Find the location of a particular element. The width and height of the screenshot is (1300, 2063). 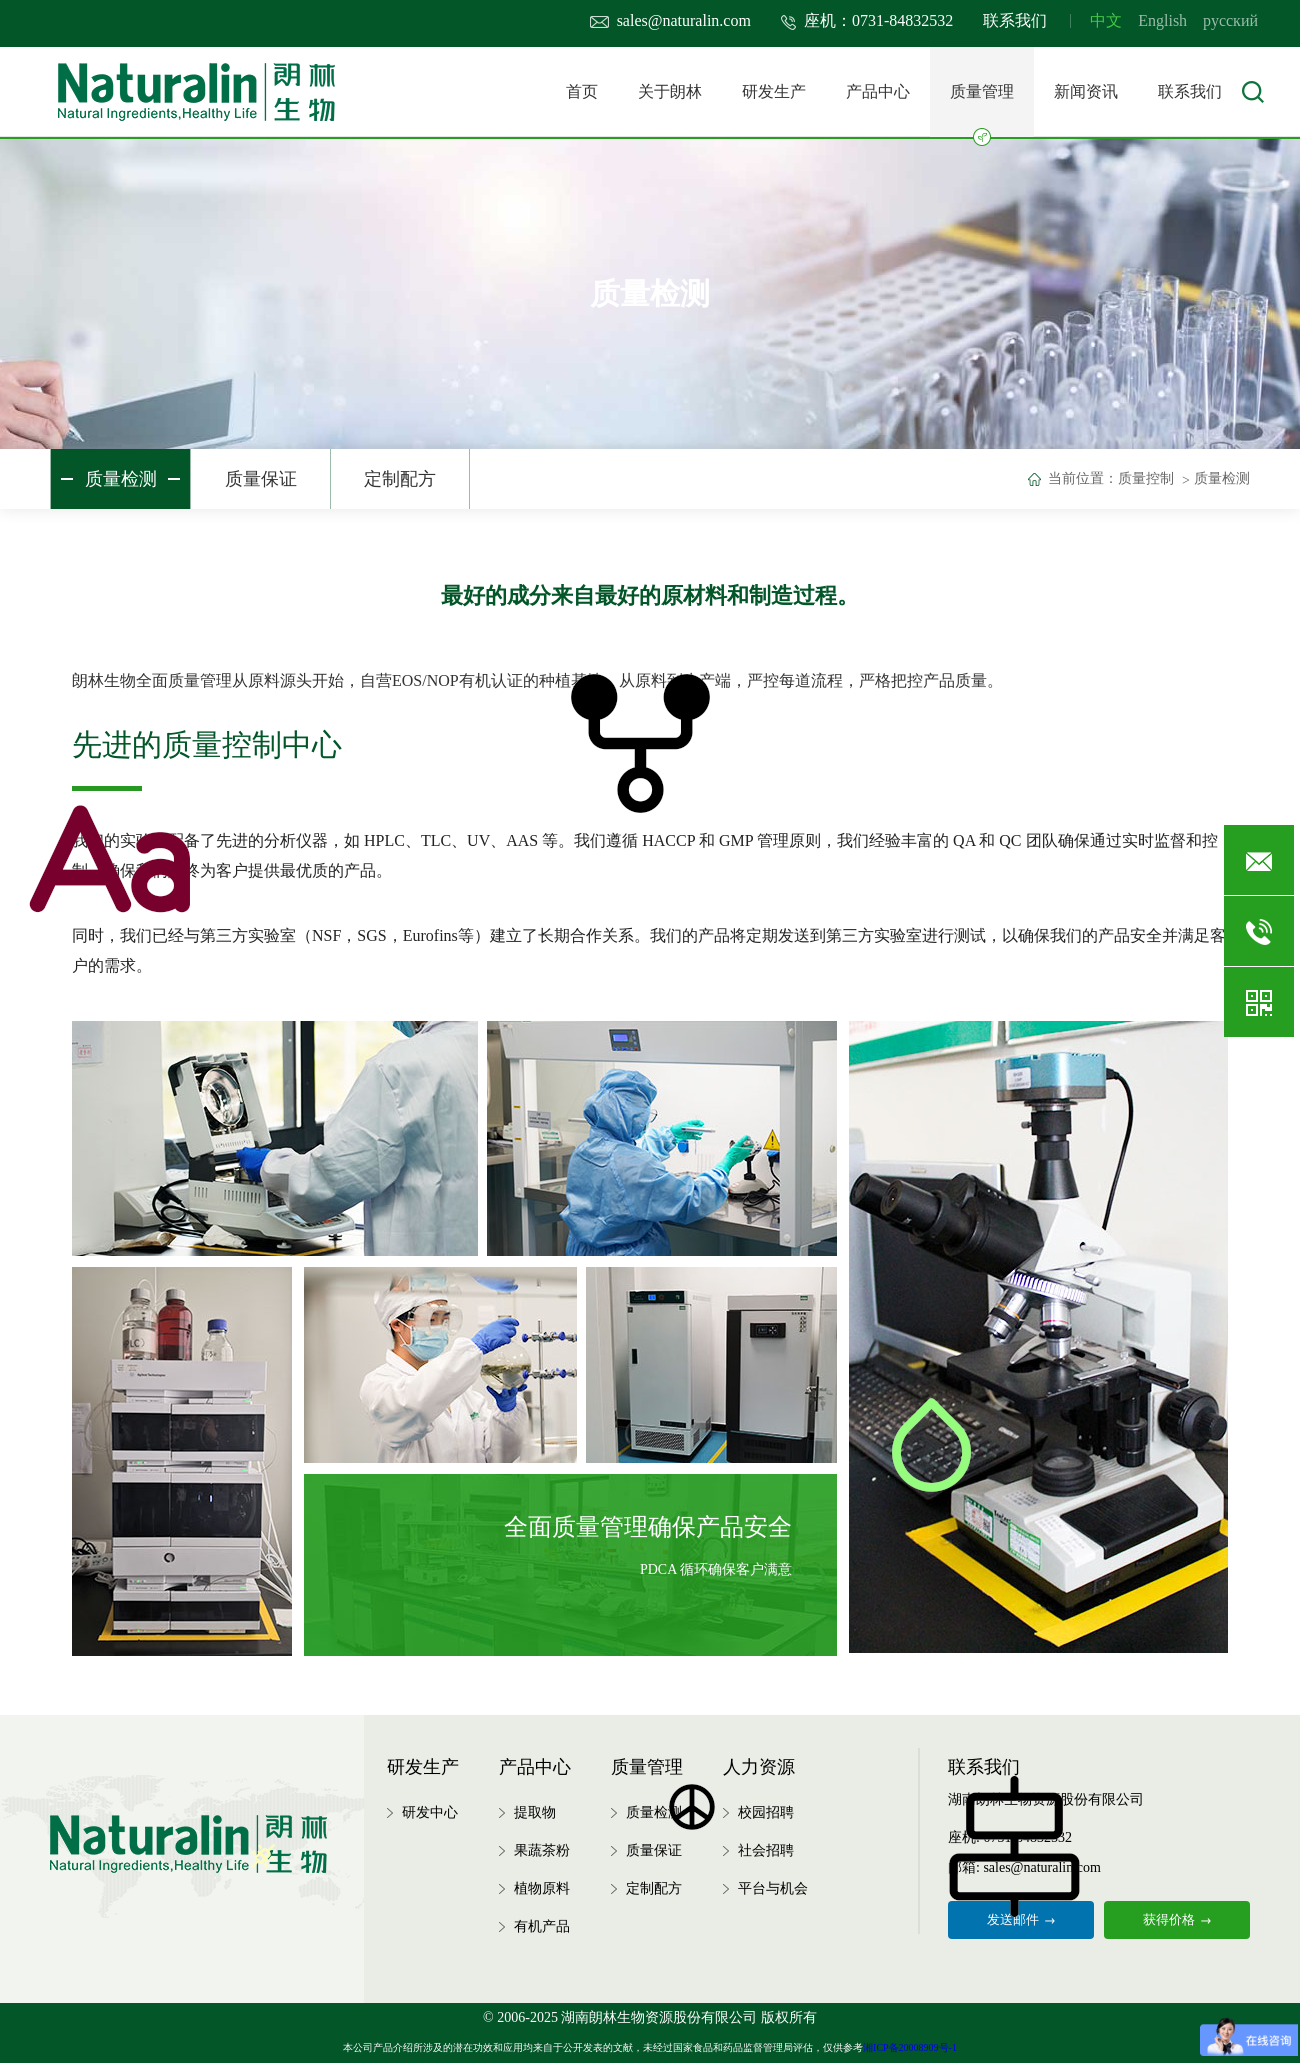

align objects to horizontal center is located at coordinates (1014, 1846).